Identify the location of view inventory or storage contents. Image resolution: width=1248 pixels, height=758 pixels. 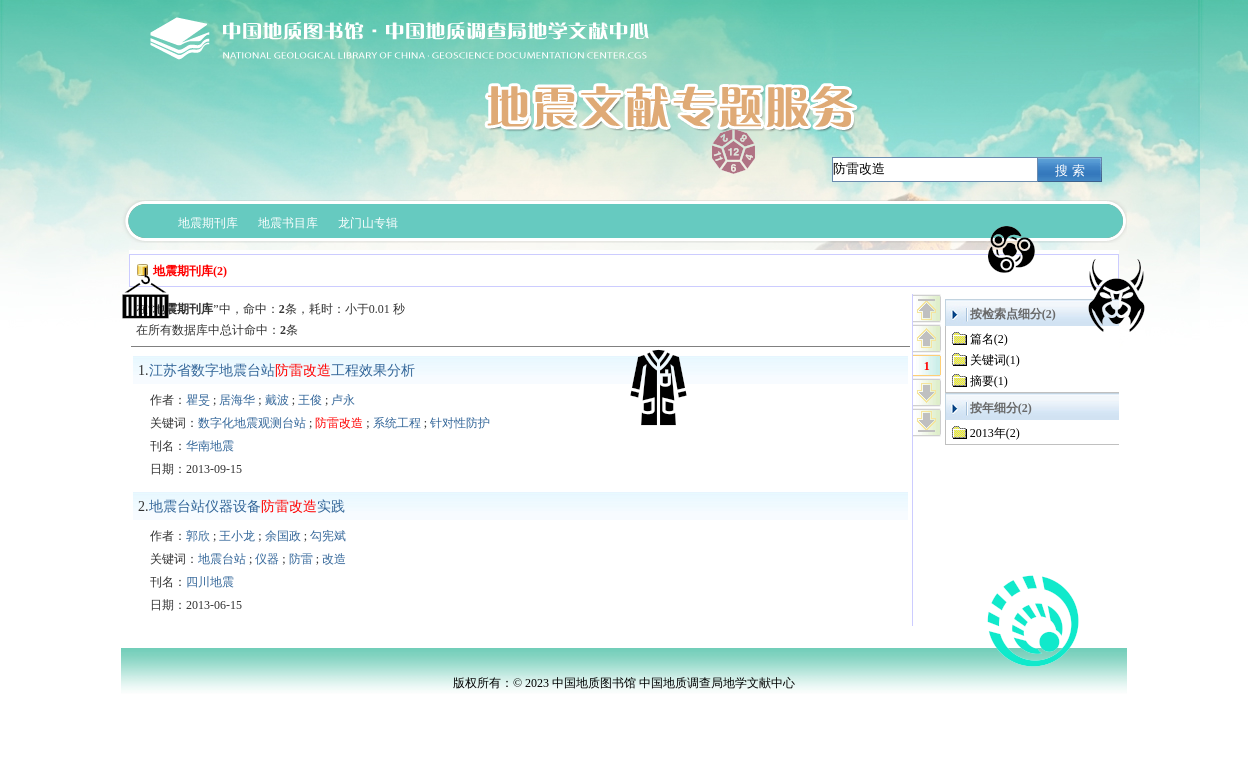
(145, 293).